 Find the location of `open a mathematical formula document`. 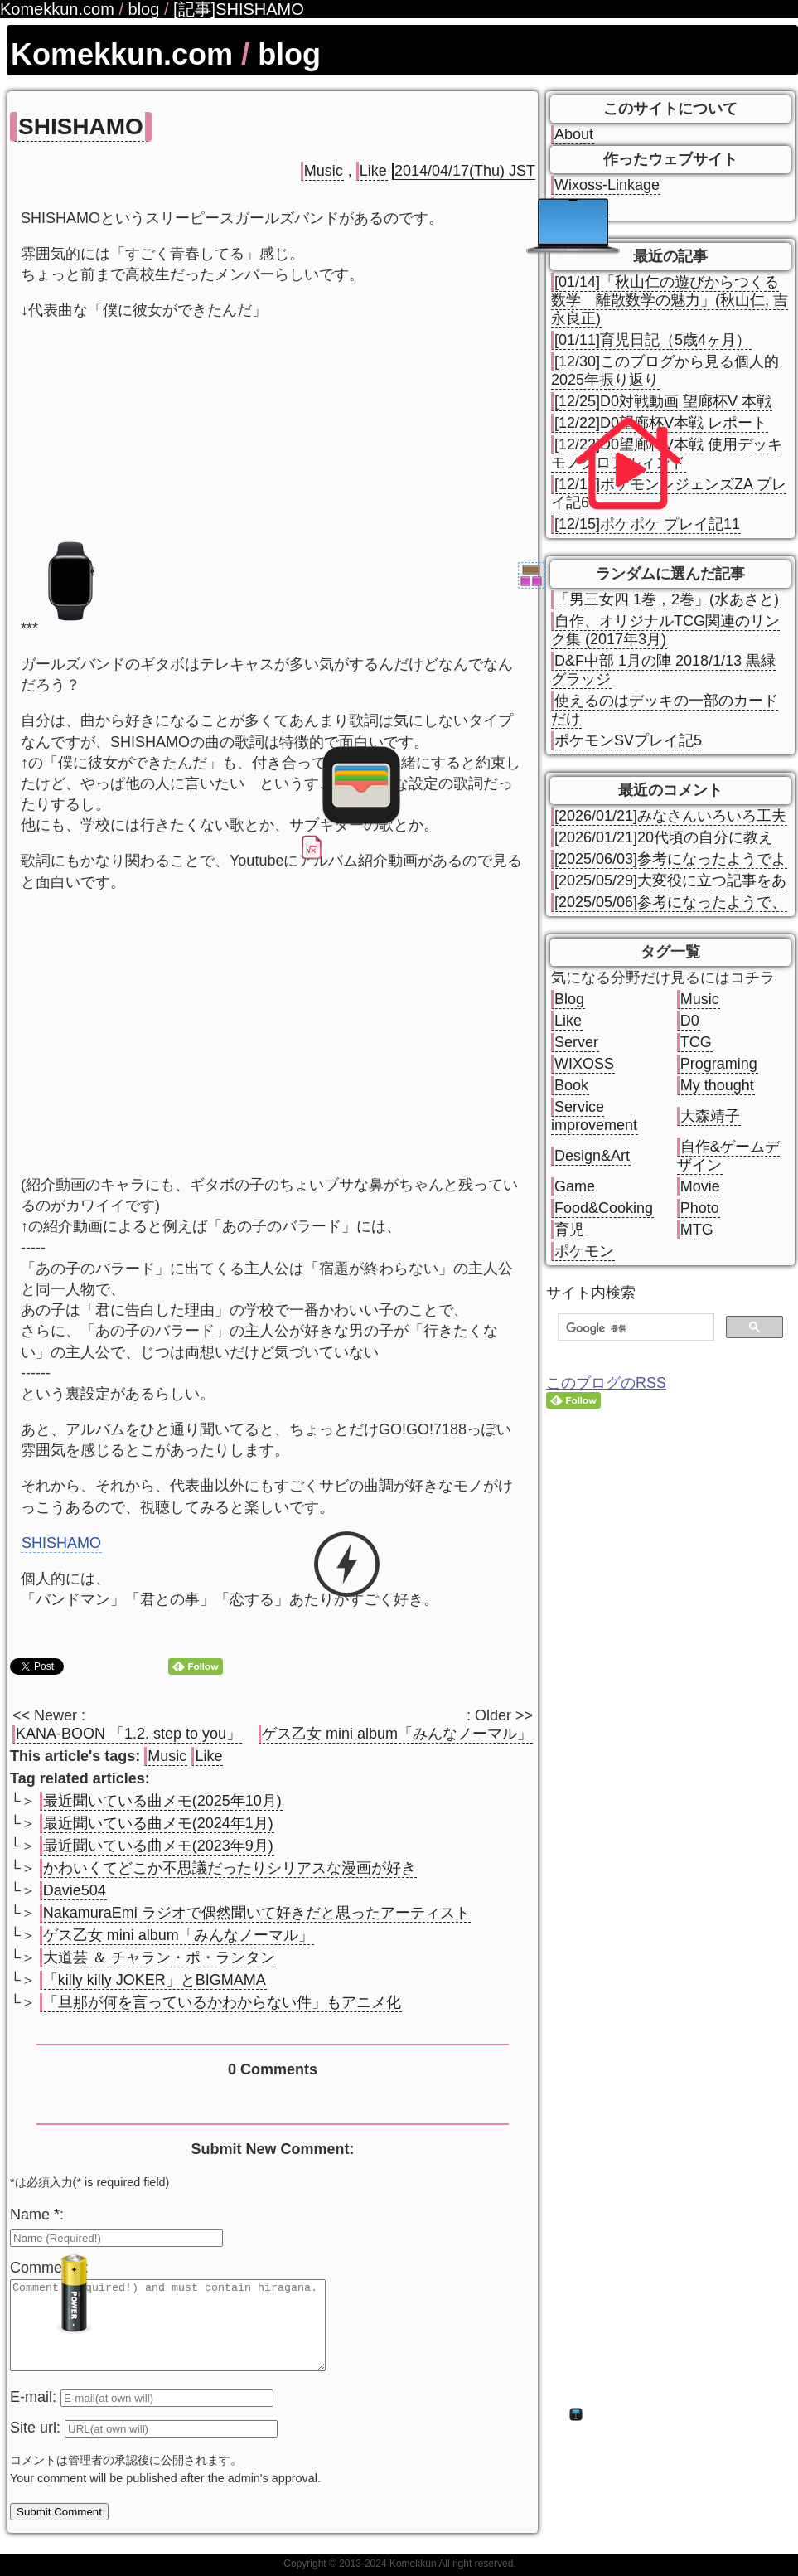

open a mathematical formula document is located at coordinates (312, 847).